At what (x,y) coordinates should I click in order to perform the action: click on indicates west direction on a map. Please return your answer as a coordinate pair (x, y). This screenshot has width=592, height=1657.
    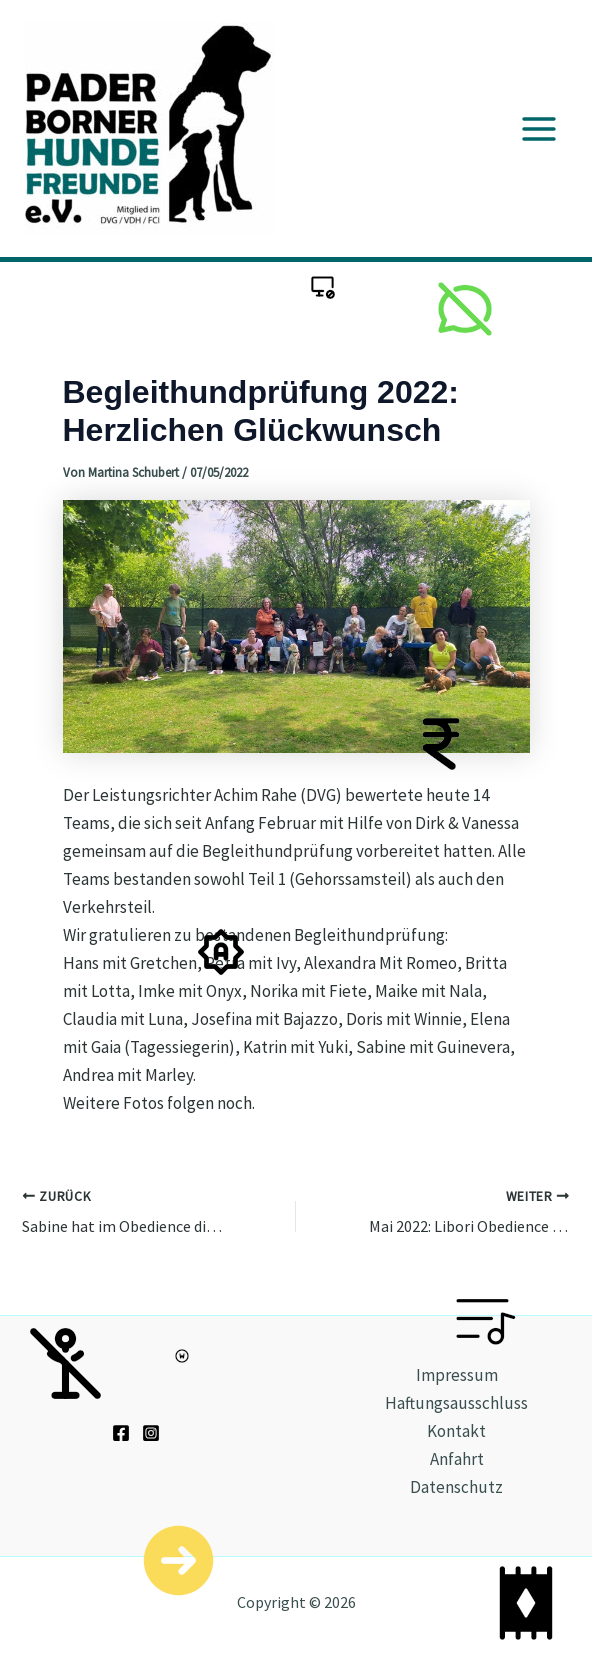
    Looking at the image, I should click on (182, 1356).